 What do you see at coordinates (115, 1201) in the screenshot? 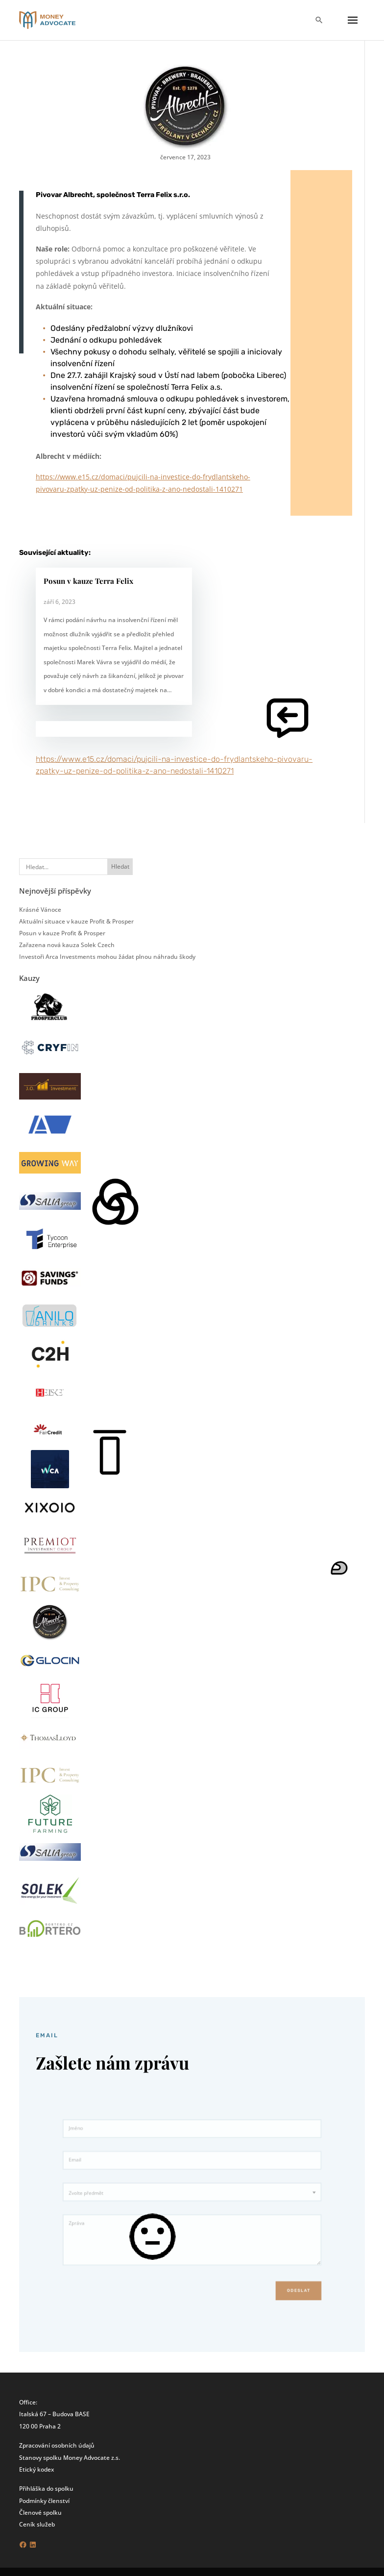
I see `access your spaces or workspaces` at bounding box center [115, 1201].